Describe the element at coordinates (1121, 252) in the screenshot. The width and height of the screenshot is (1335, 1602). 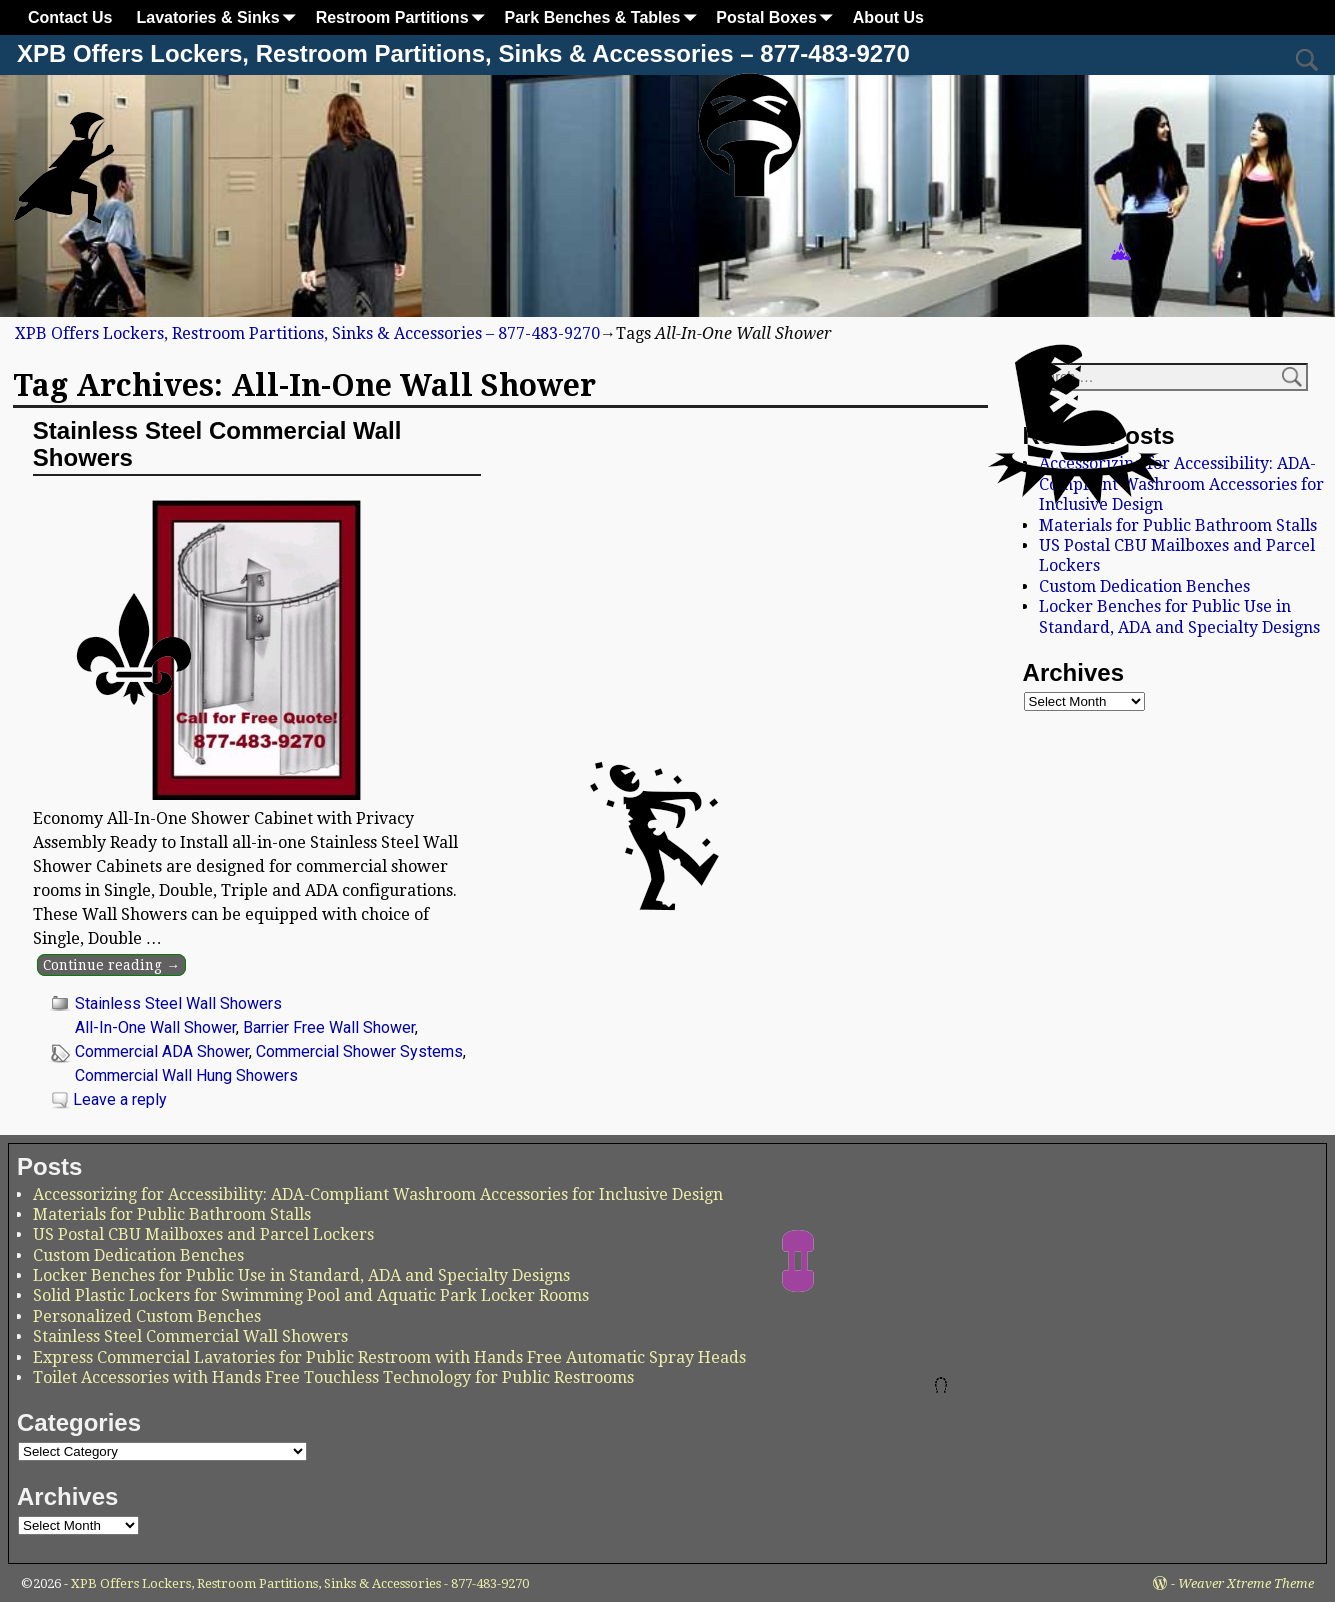
I see `view mountain or terrain features` at that location.